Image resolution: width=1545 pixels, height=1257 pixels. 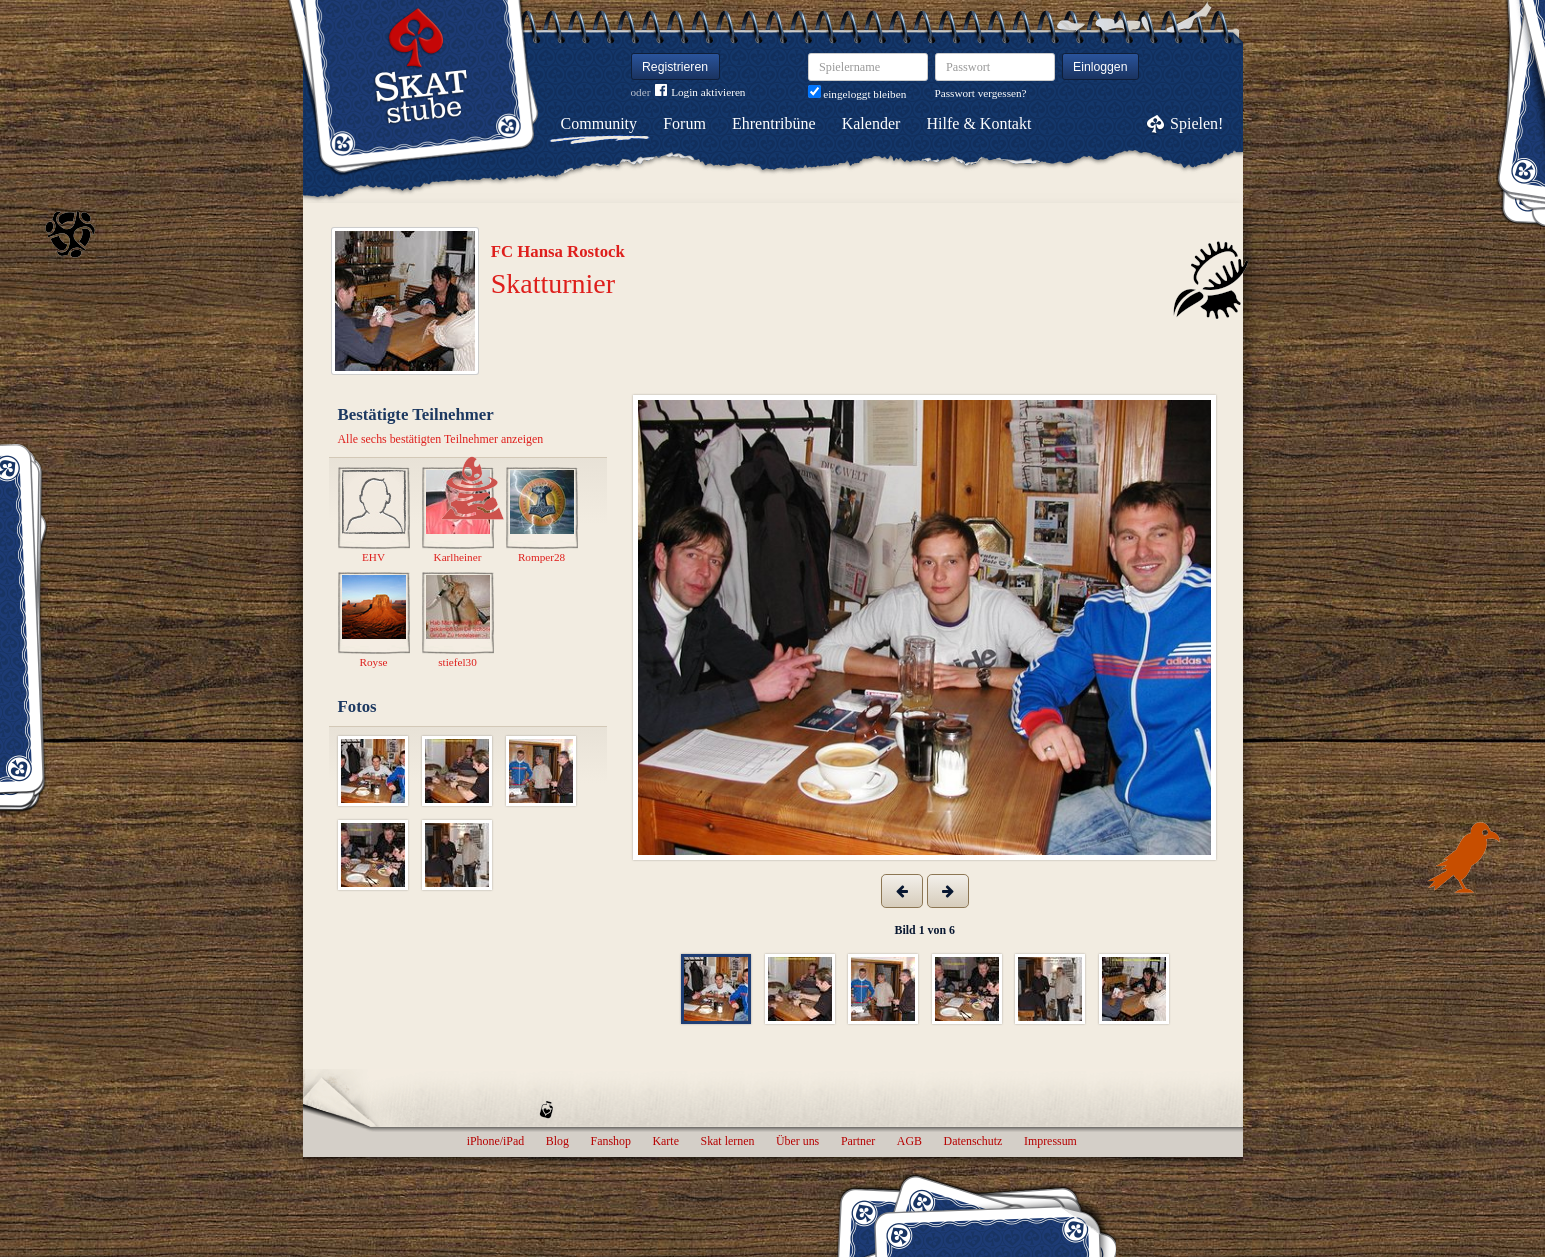 What do you see at coordinates (472, 487) in the screenshot?
I see `koholint egg icon from the legend of zelda: link's awakening` at bounding box center [472, 487].